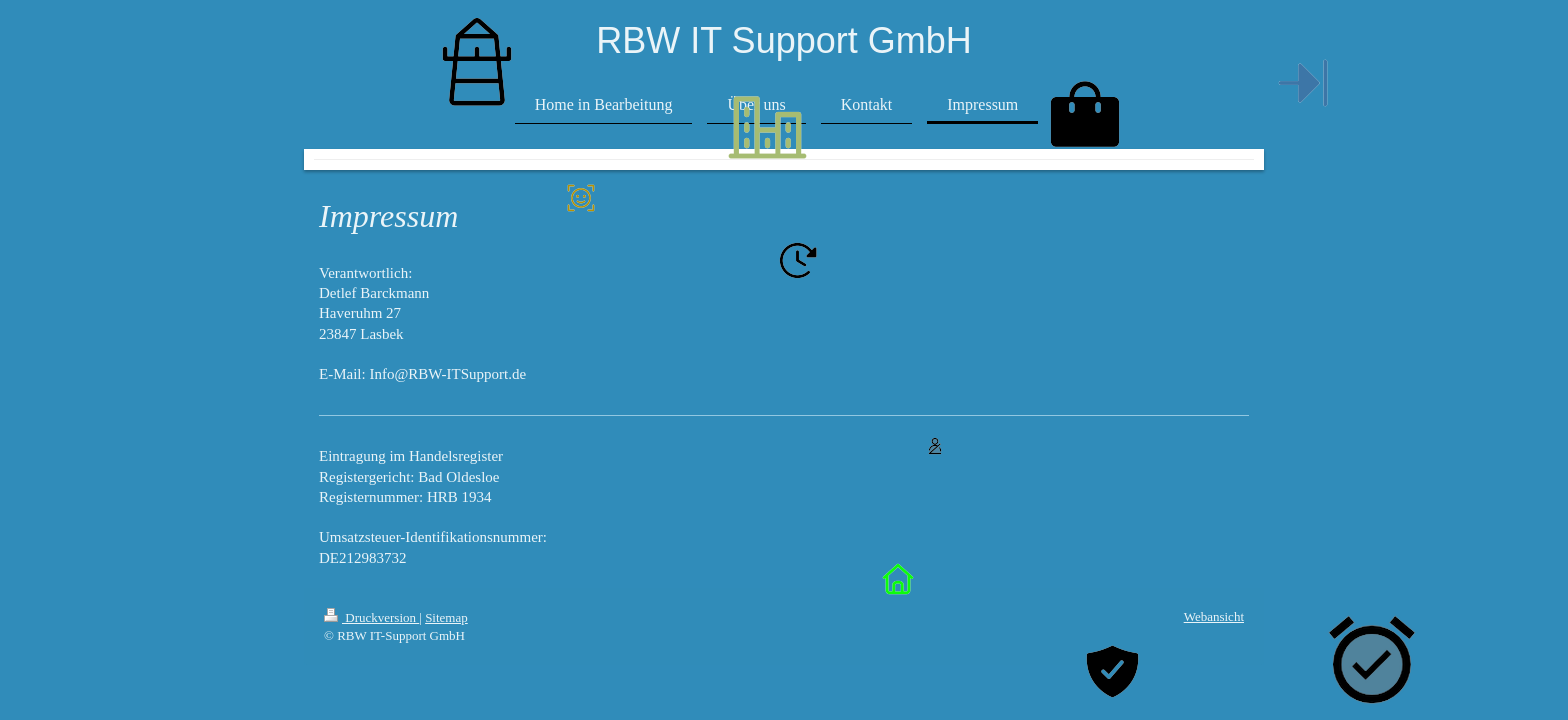 Image resolution: width=1568 pixels, height=720 pixels. I want to click on alarm is set and active, so click(1372, 660).